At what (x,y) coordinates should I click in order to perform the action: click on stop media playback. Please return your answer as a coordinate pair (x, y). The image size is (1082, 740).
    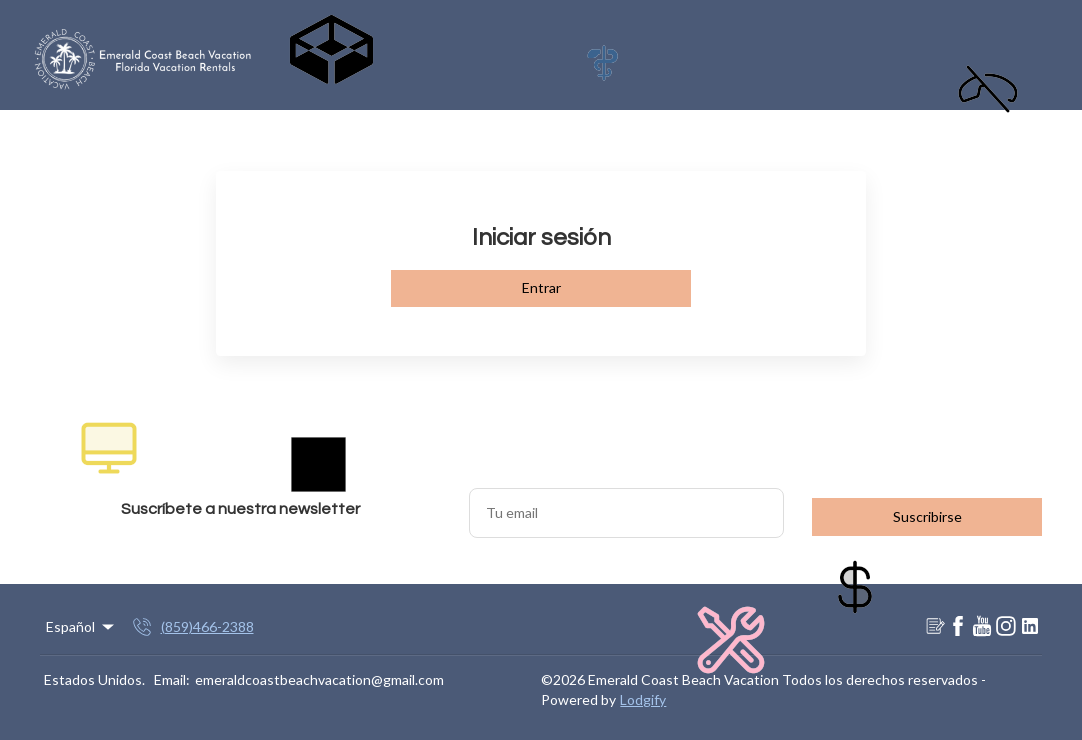
    Looking at the image, I should click on (318, 464).